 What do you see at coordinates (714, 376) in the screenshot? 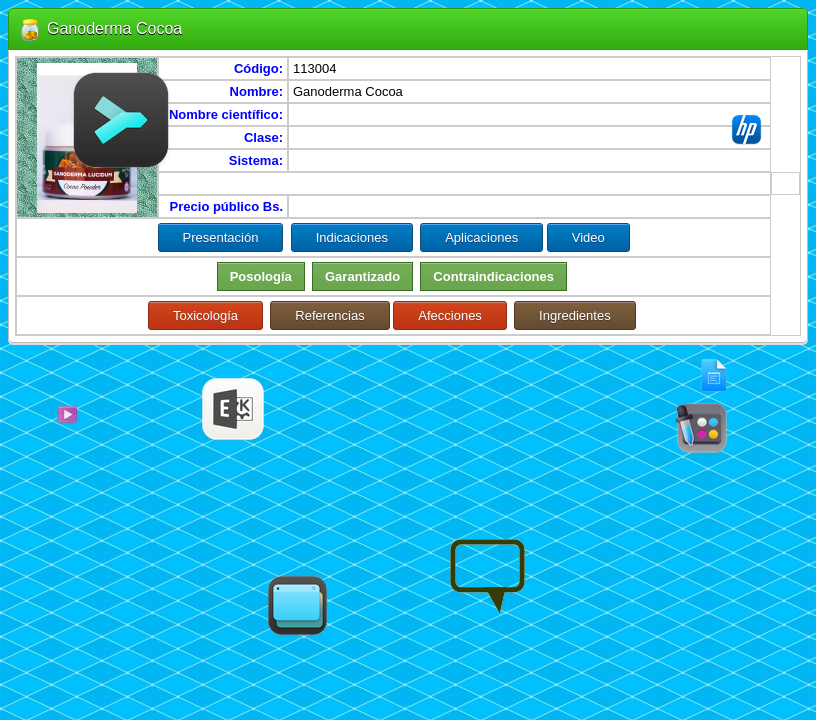
I see `open a DjVu format image file` at bounding box center [714, 376].